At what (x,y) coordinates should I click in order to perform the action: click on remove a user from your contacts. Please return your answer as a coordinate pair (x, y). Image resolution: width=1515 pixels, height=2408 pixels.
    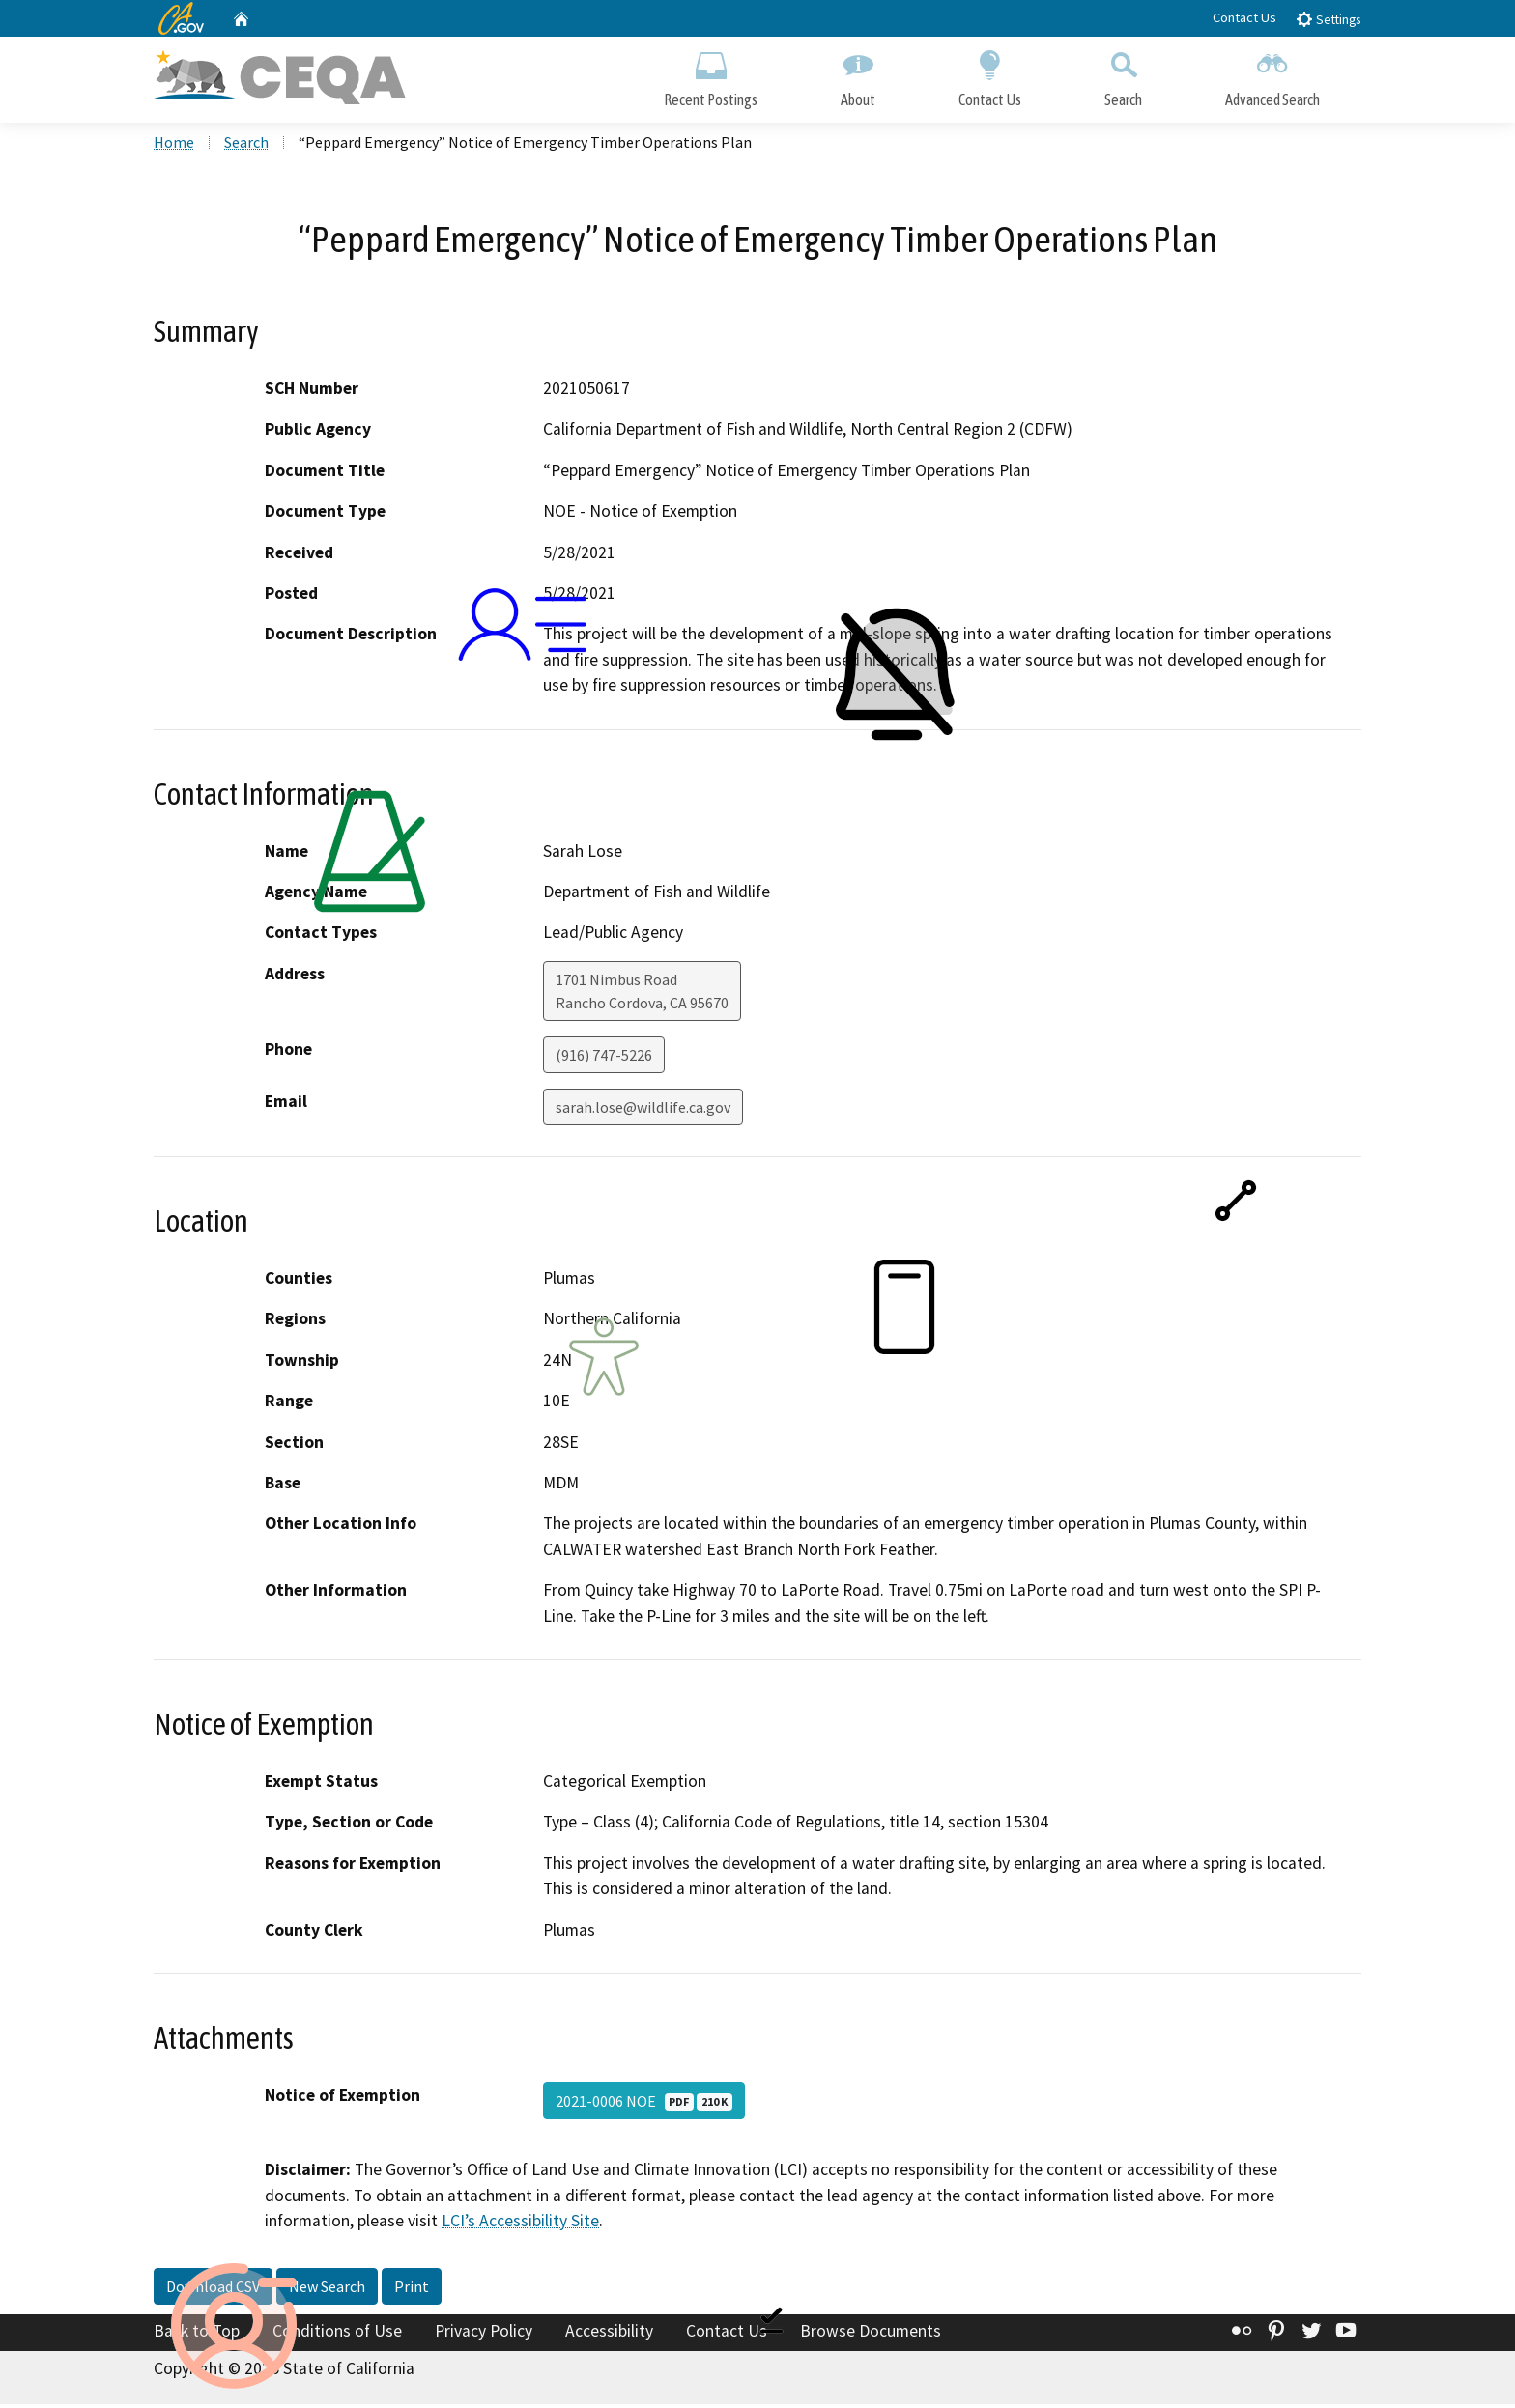
    Looking at the image, I should click on (234, 2326).